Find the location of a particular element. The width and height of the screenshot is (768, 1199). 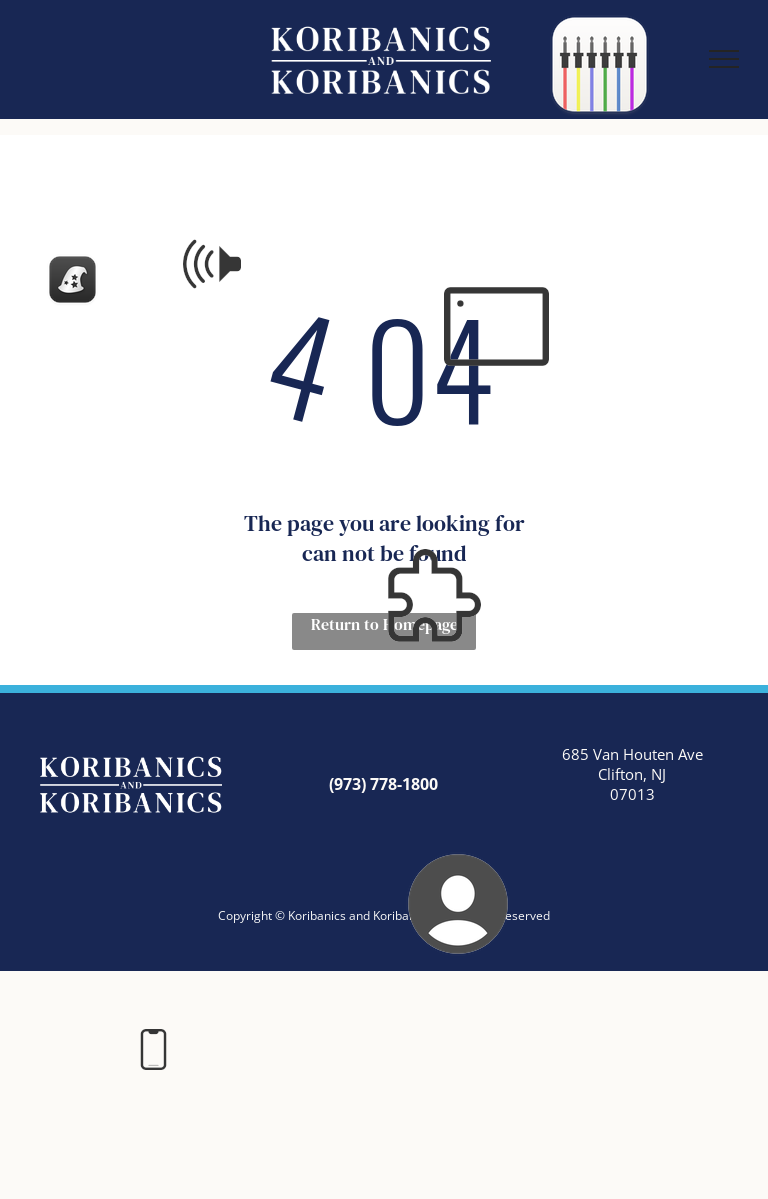

manage browser extensions is located at coordinates (431, 598).